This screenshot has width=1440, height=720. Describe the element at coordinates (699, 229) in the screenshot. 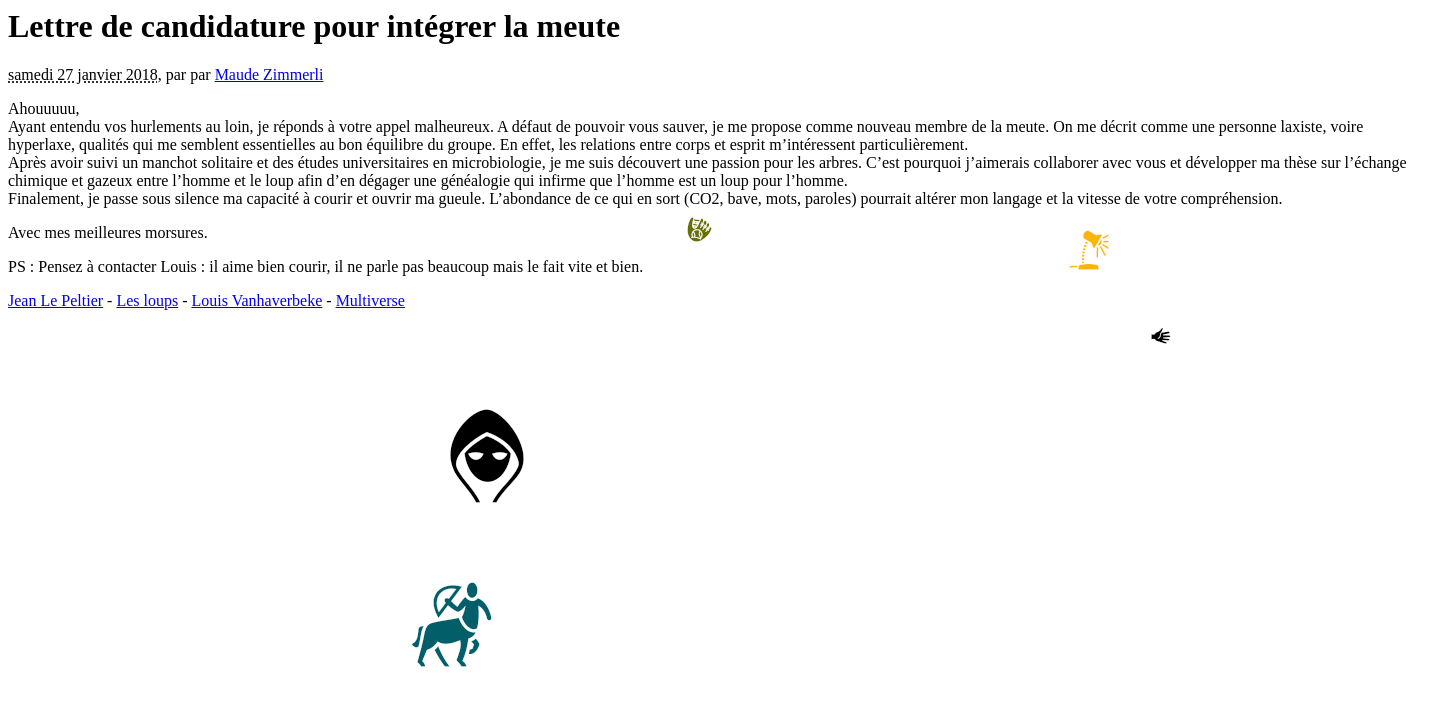

I see `baseball or softball category` at that location.